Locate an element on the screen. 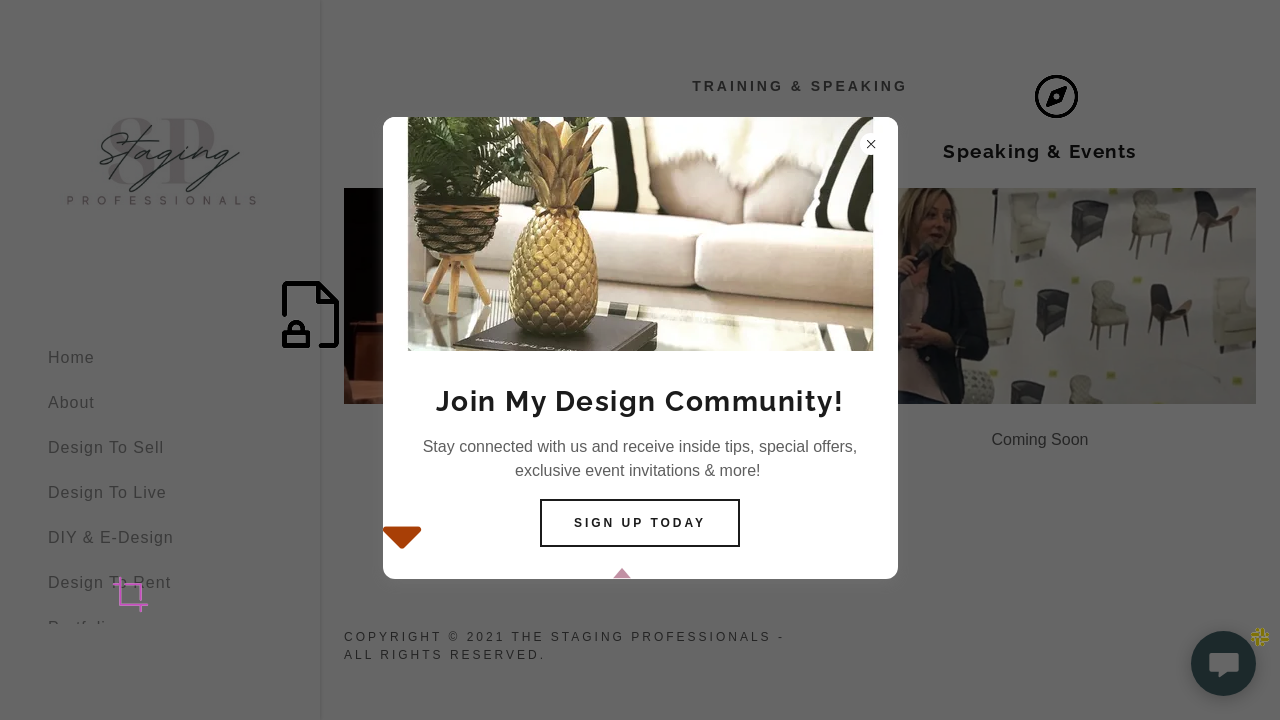  collapse an expanded section or menu is located at coordinates (622, 573).